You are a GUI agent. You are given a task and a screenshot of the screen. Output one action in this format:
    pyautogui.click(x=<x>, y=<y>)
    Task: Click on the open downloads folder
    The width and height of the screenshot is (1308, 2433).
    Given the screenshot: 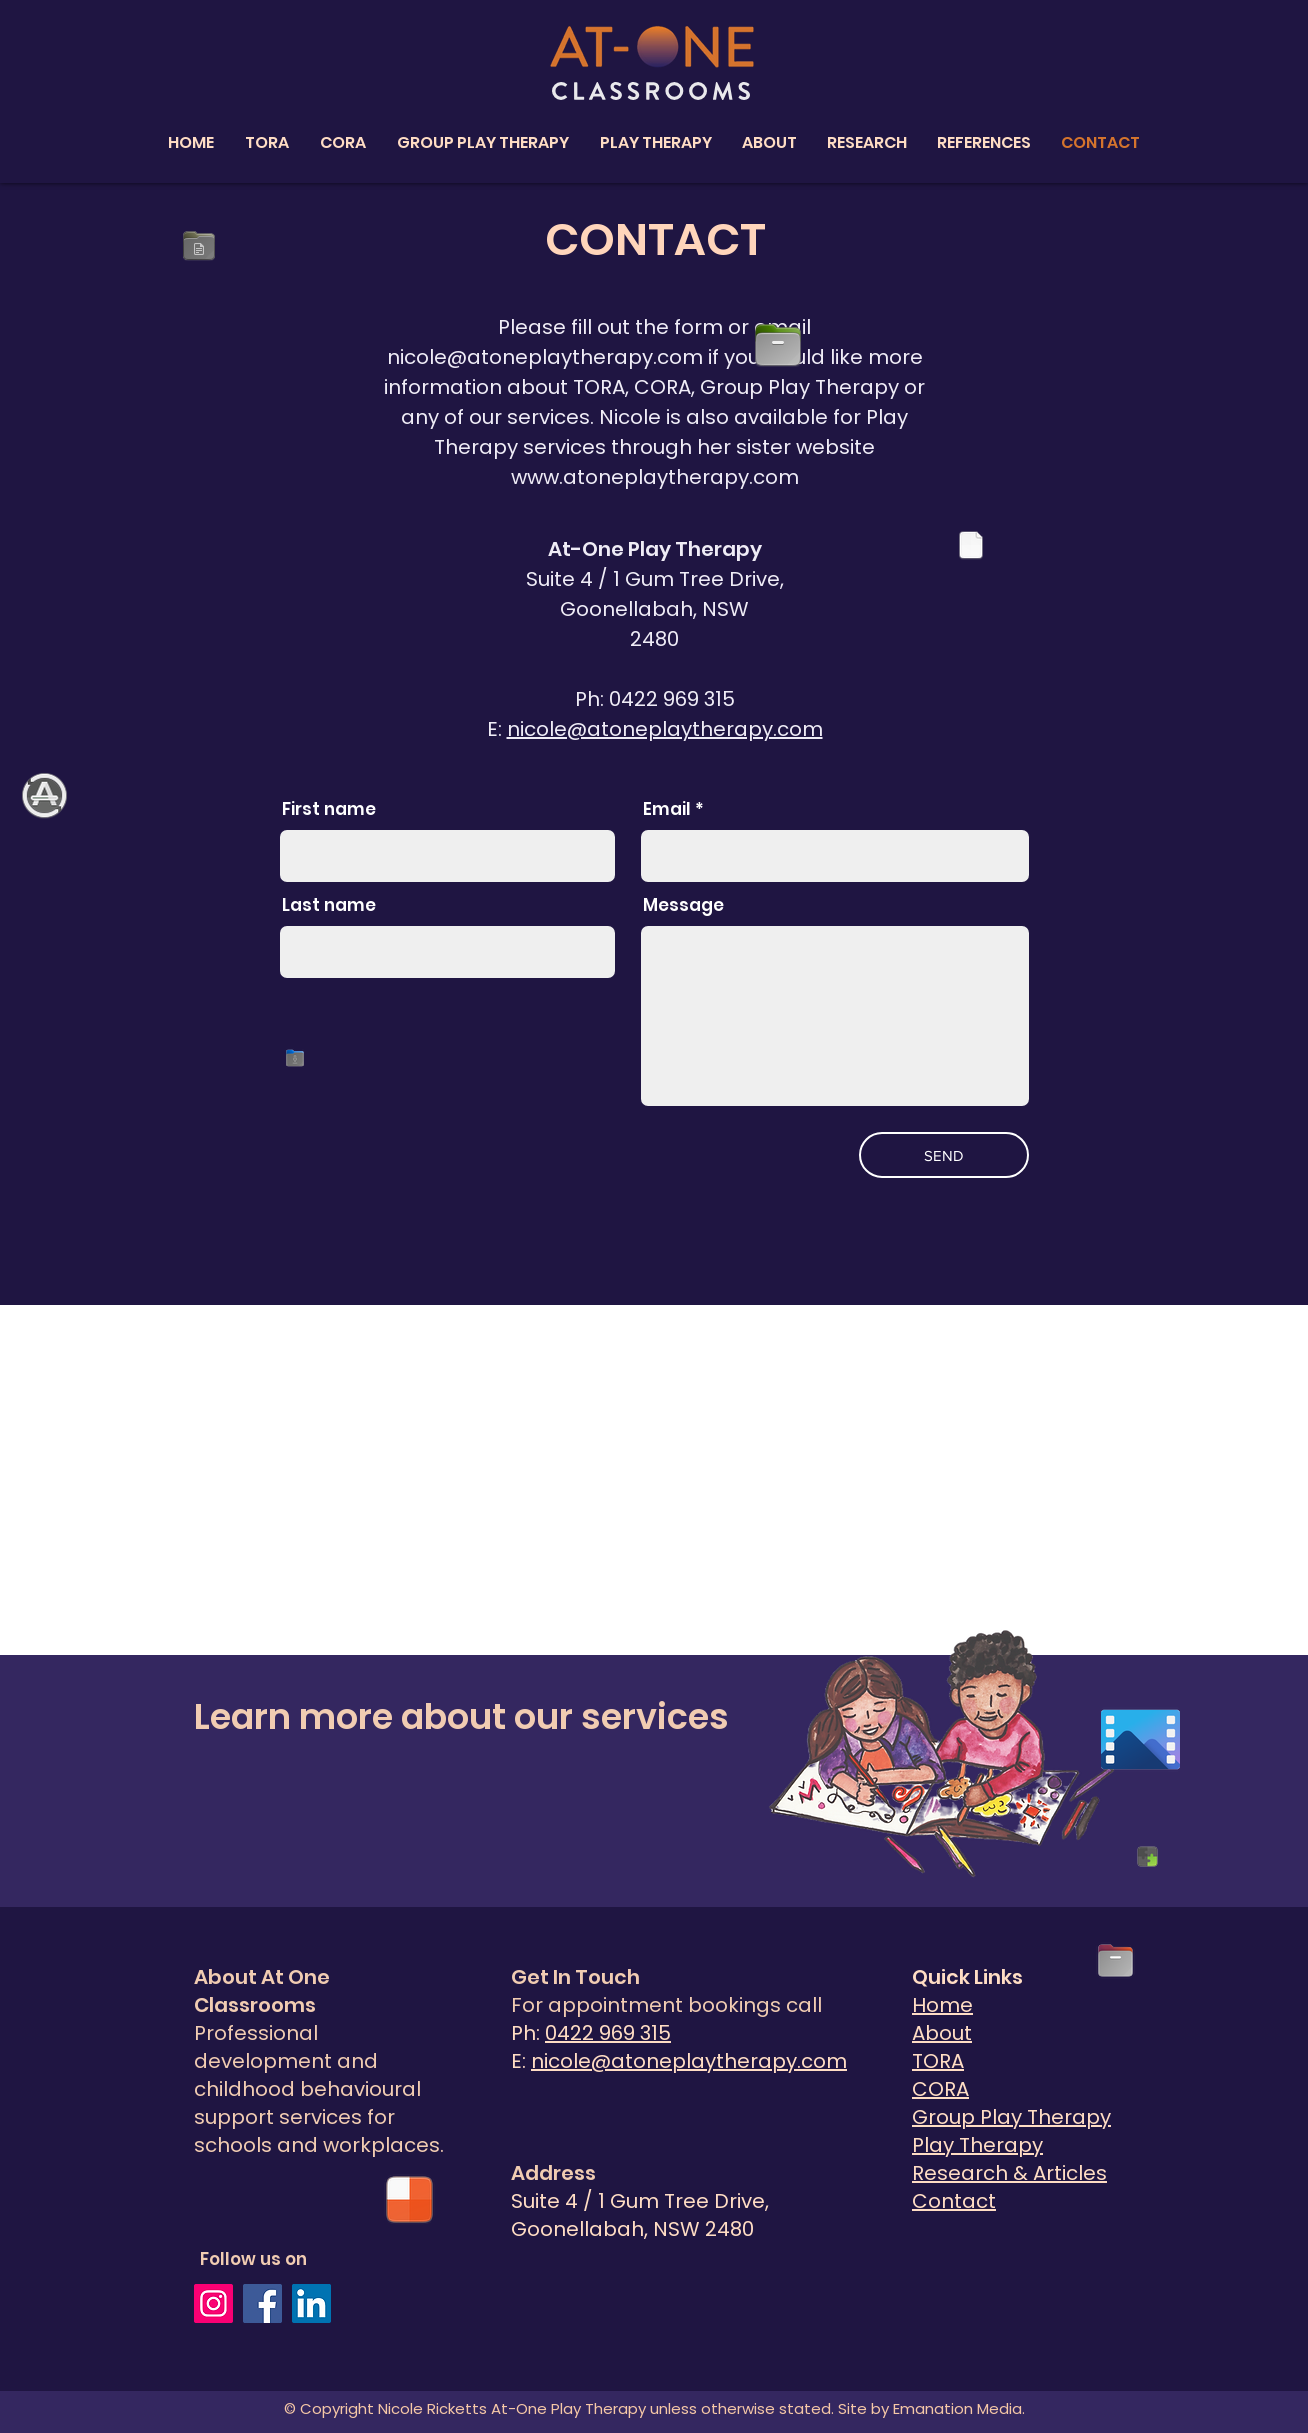 What is the action you would take?
    pyautogui.click(x=295, y=1058)
    